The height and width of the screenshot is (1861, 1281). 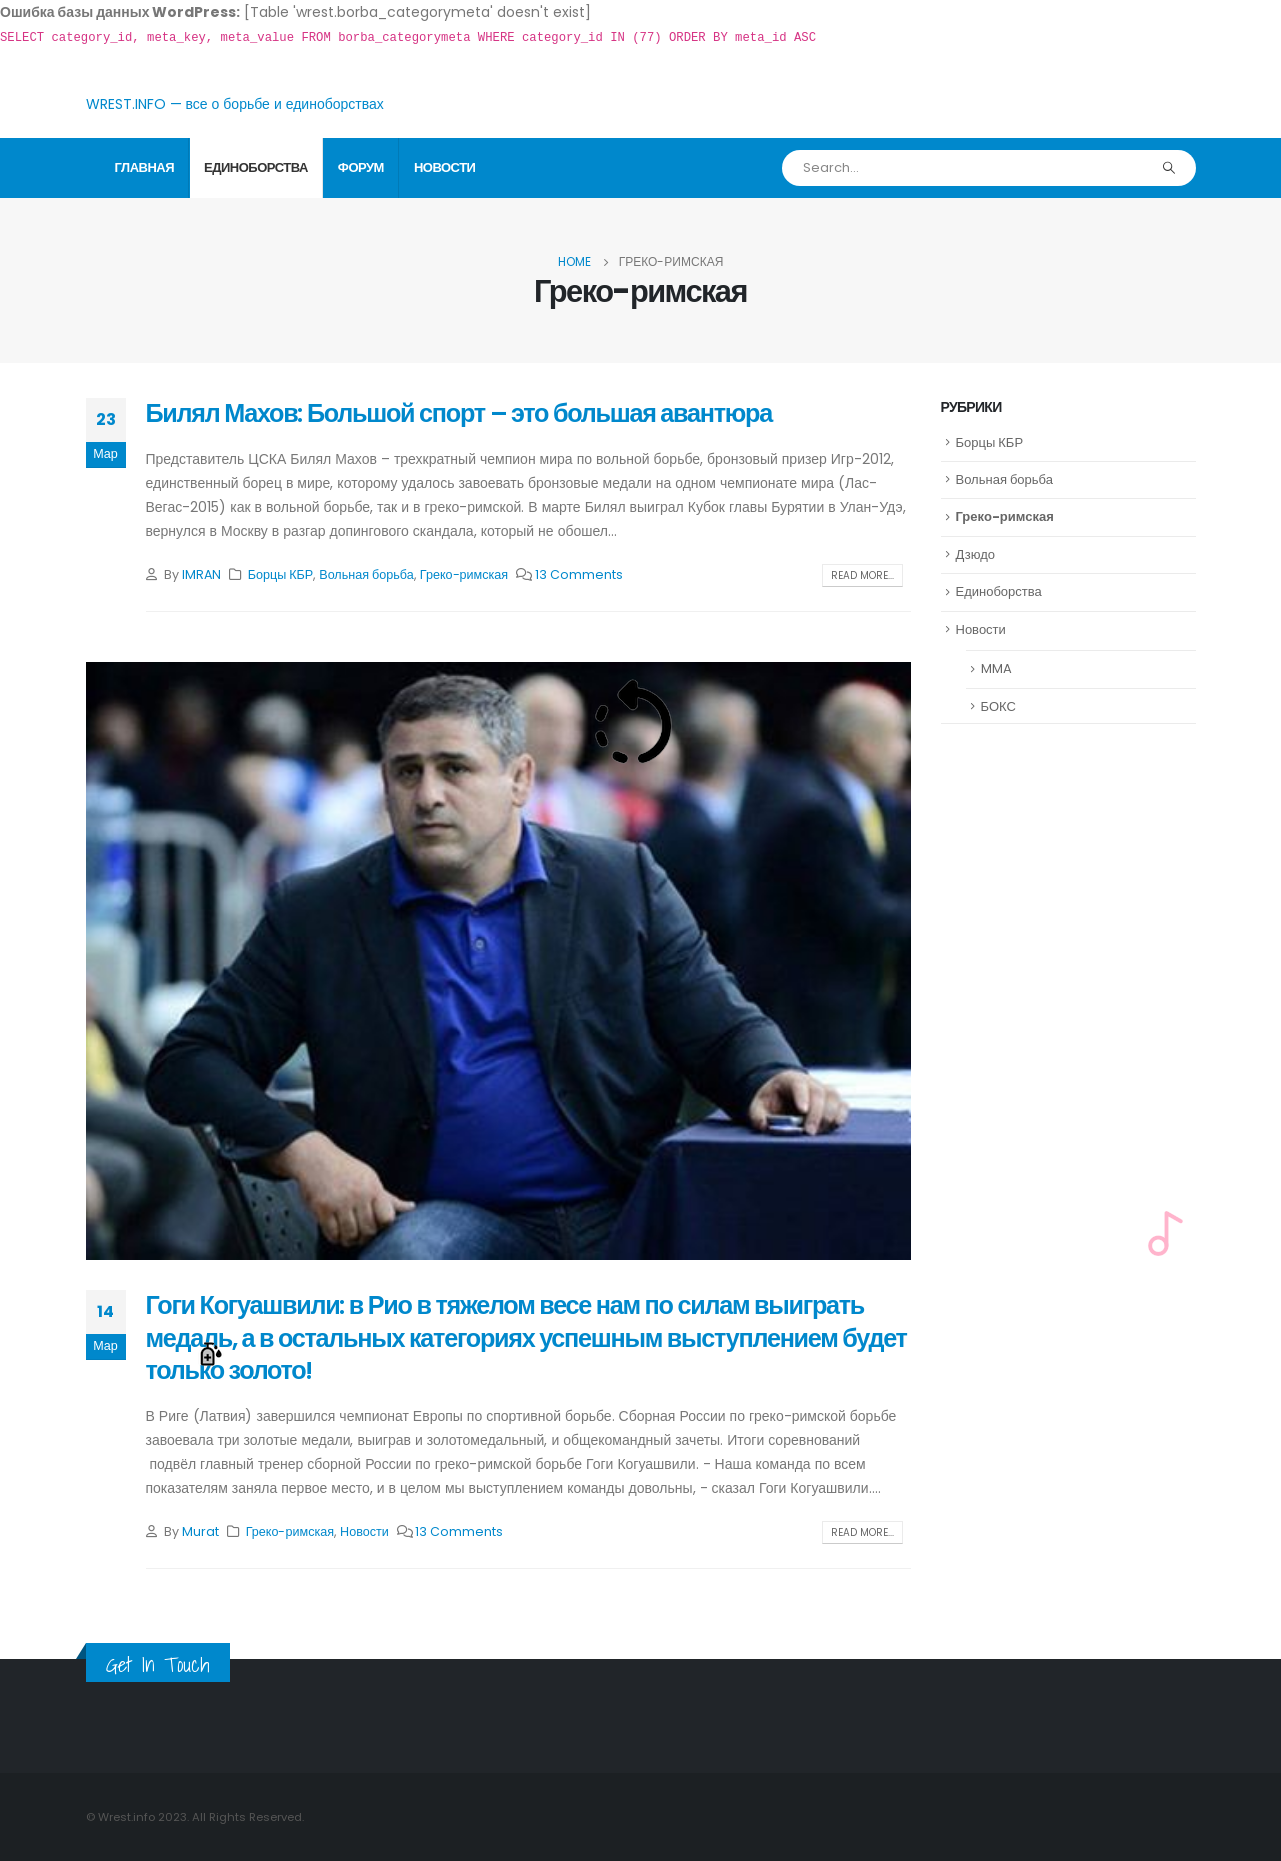 What do you see at coordinates (210, 1354) in the screenshot?
I see `access hand sanitizer station information` at bounding box center [210, 1354].